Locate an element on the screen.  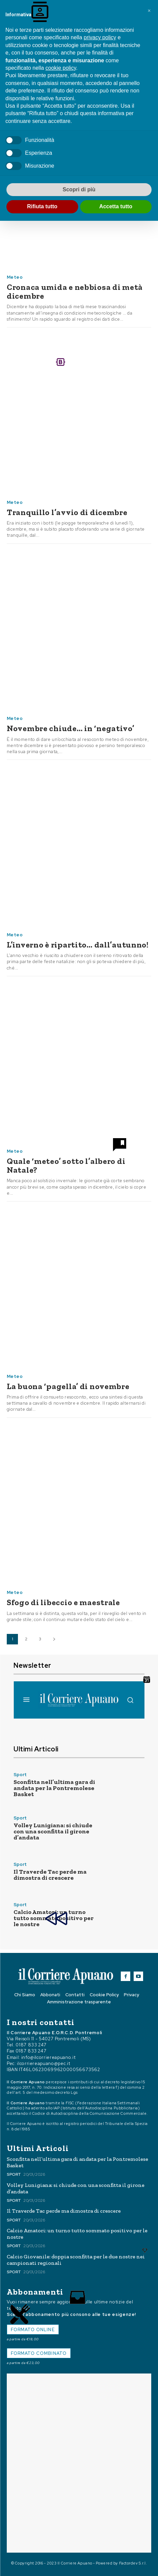
access your inbox or file tray is located at coordinates (77, 2297).